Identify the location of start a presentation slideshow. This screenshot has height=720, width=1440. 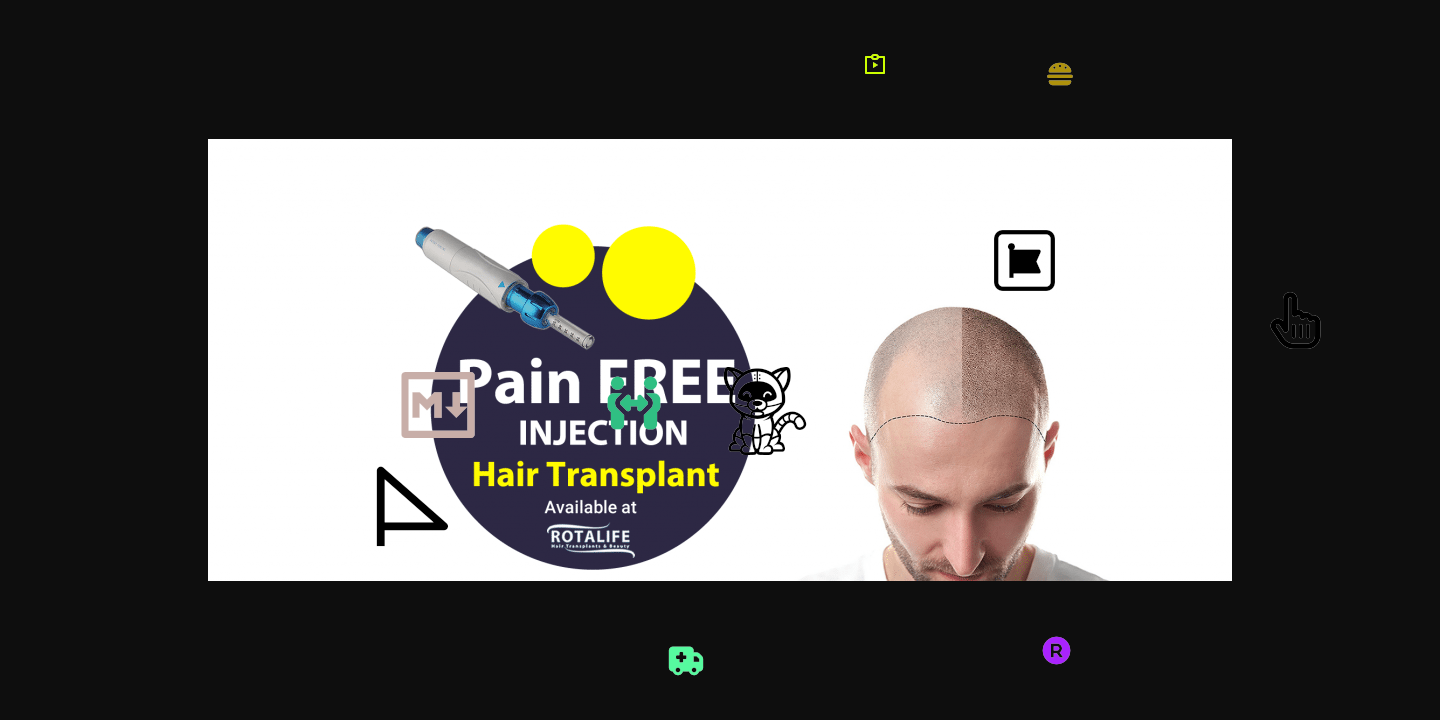
(875, 65).